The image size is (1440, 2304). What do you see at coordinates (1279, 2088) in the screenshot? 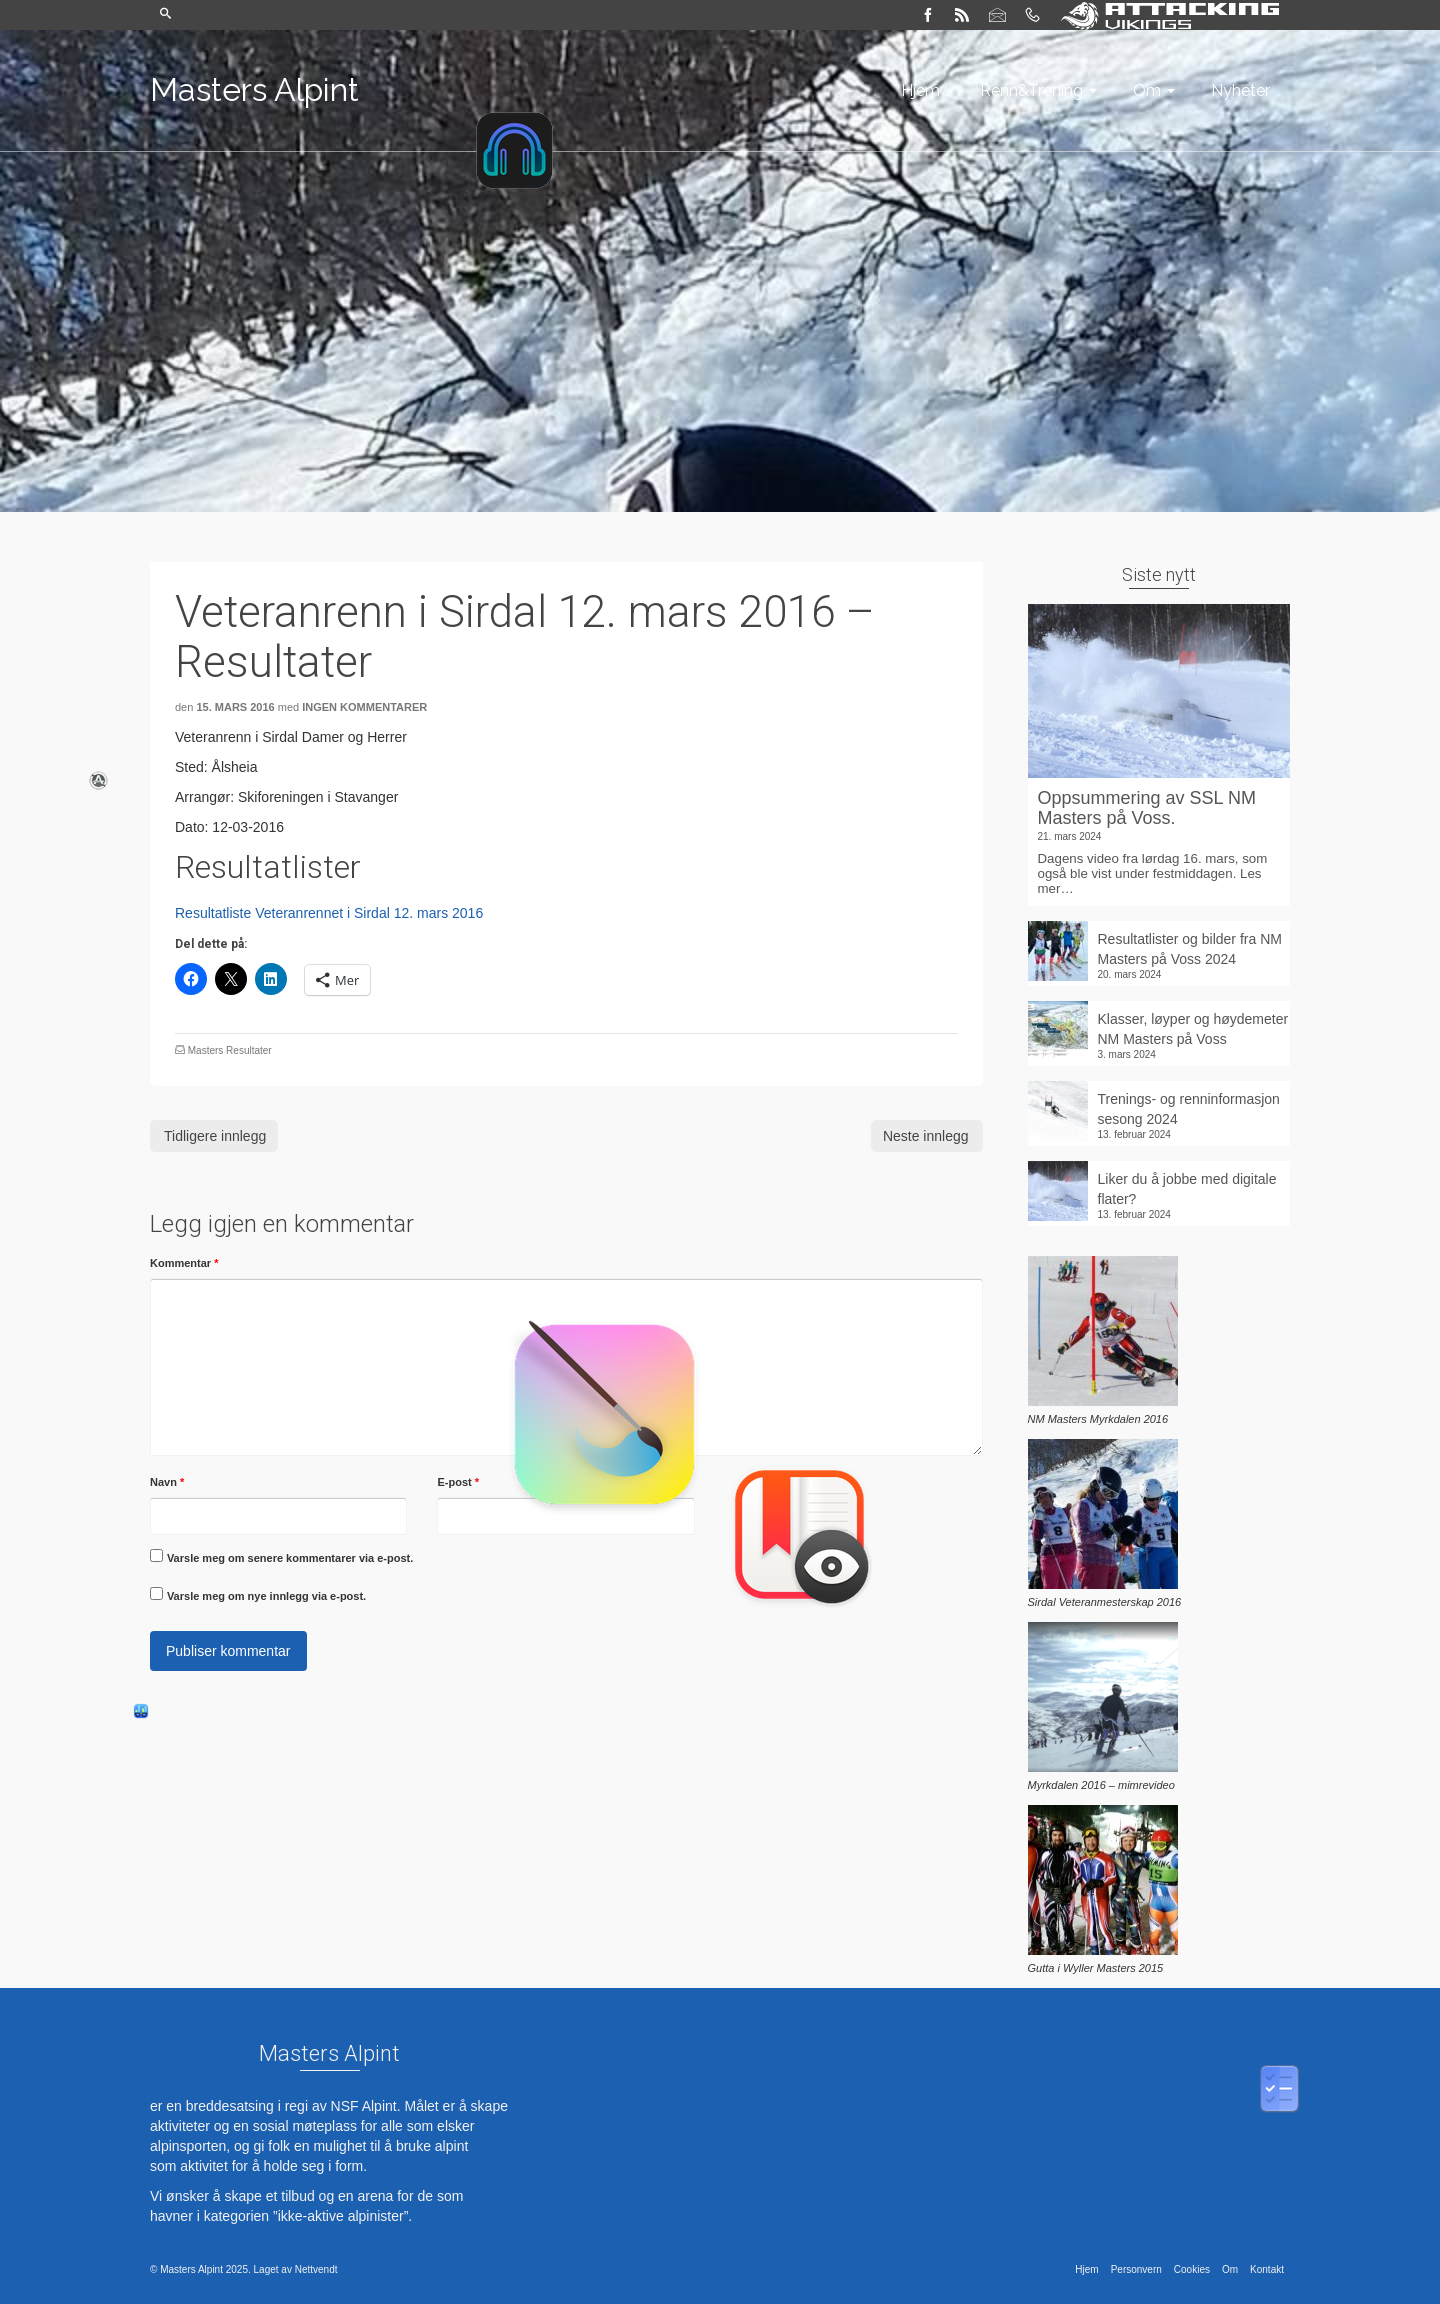
I see `open work-related software center` at bounding box center [1279, 2088].